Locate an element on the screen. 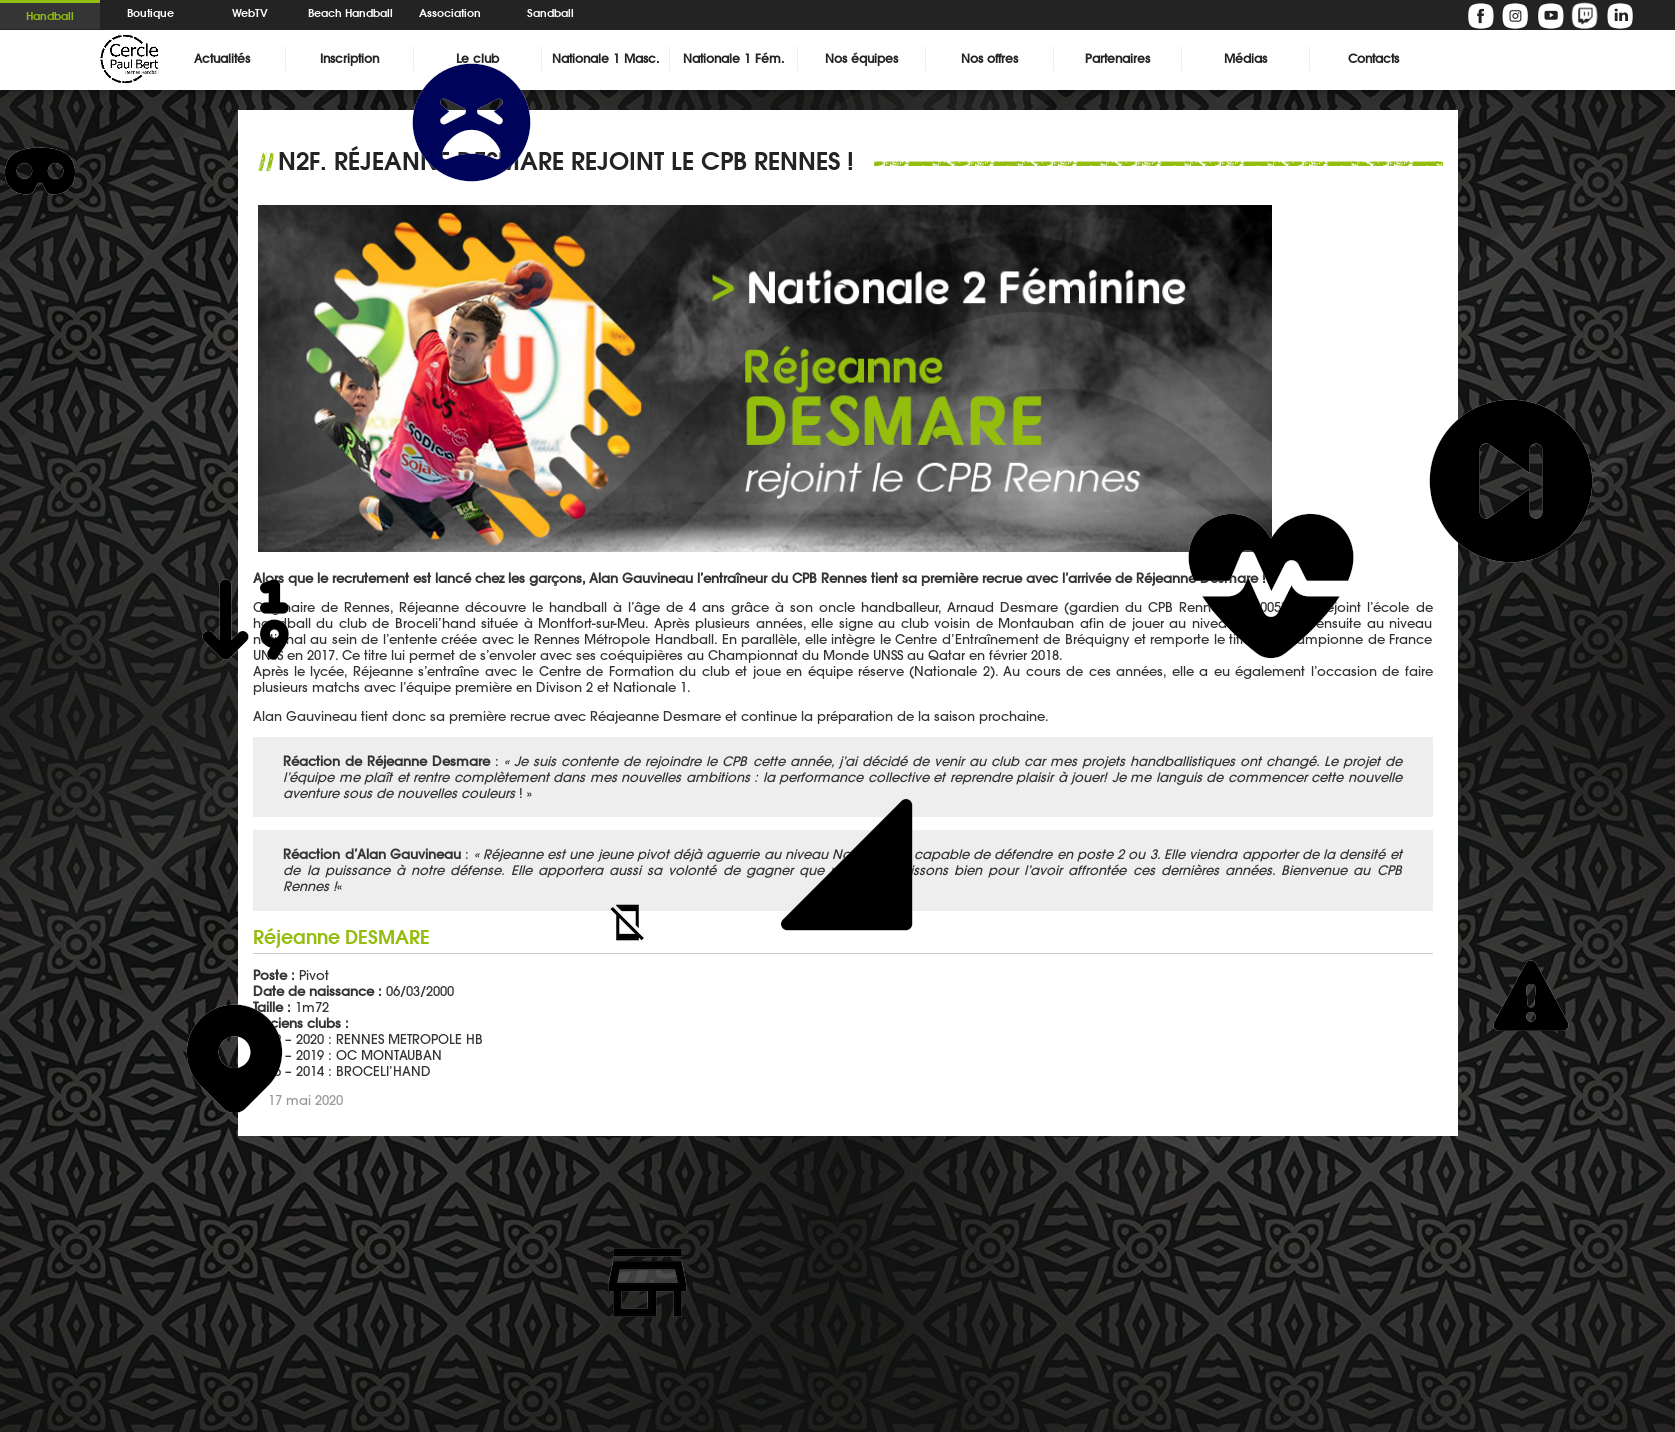 The image size is (1675, 1432). indicates a warning or caution state is located at coordinates (1531, 998).